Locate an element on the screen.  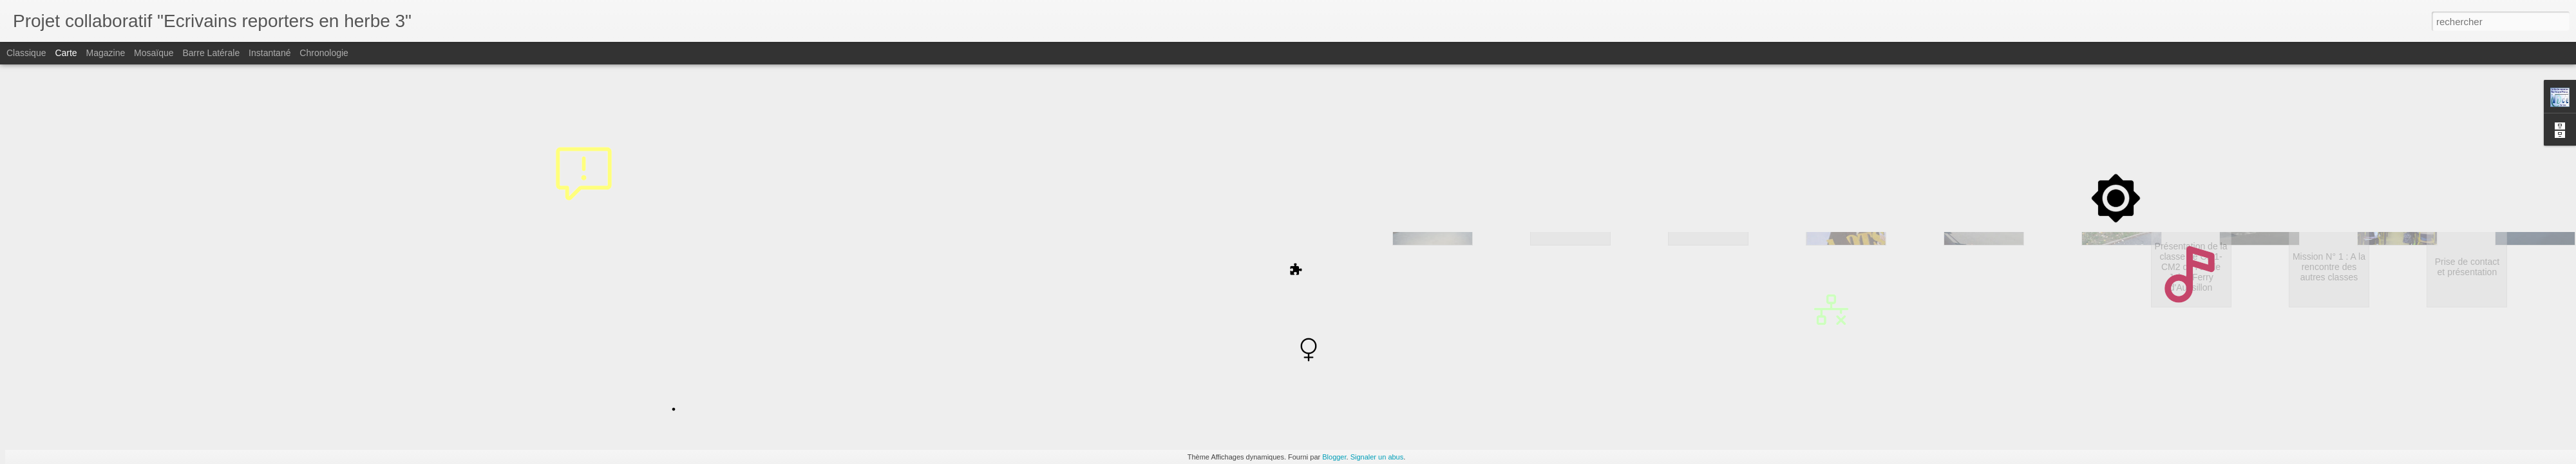
indicates an unread notification or new item is located at coordinates (674, 409).